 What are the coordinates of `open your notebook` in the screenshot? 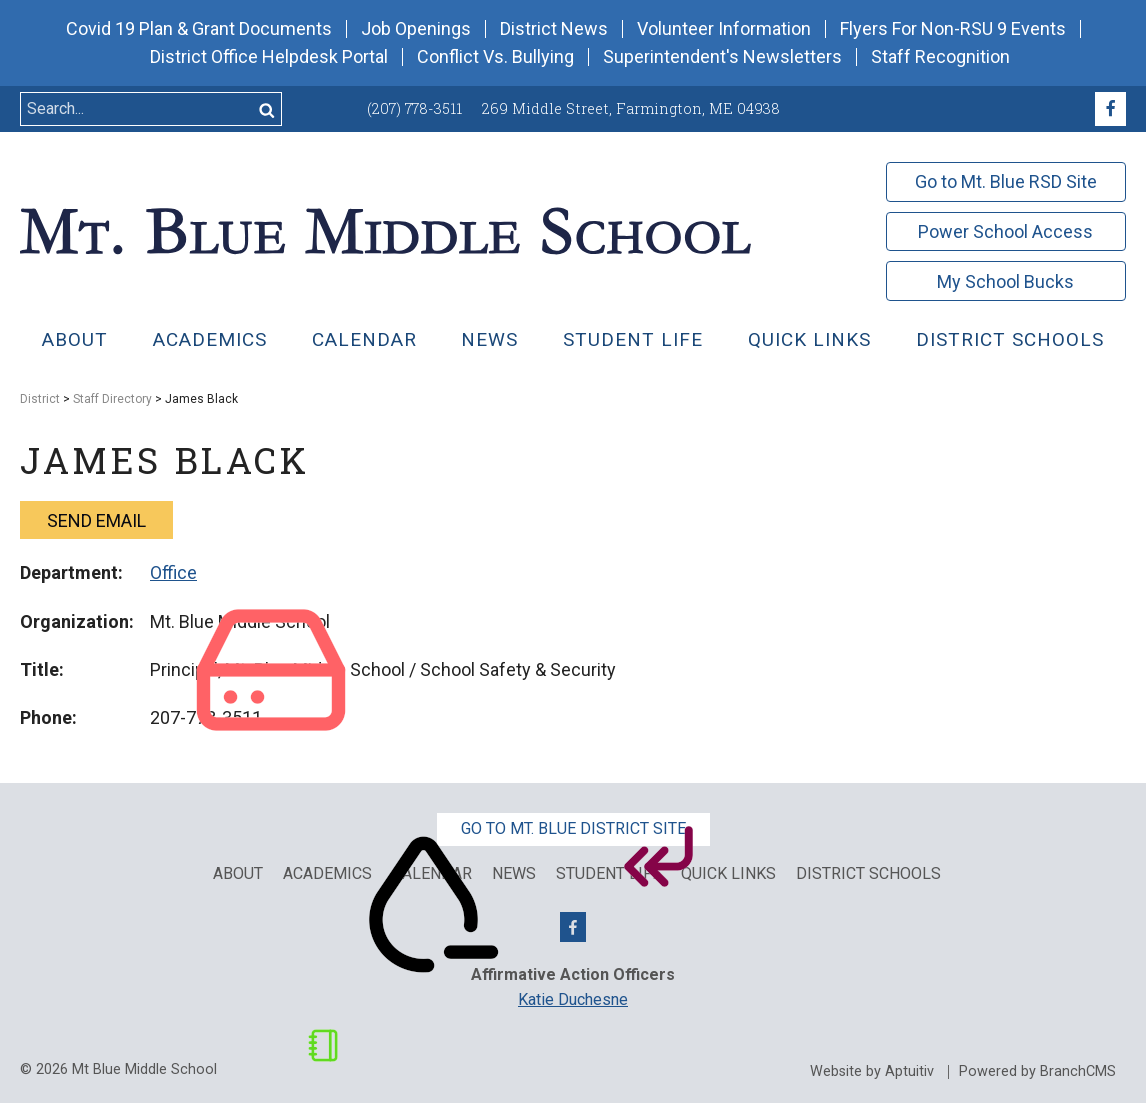 It's located at (324, 1045).